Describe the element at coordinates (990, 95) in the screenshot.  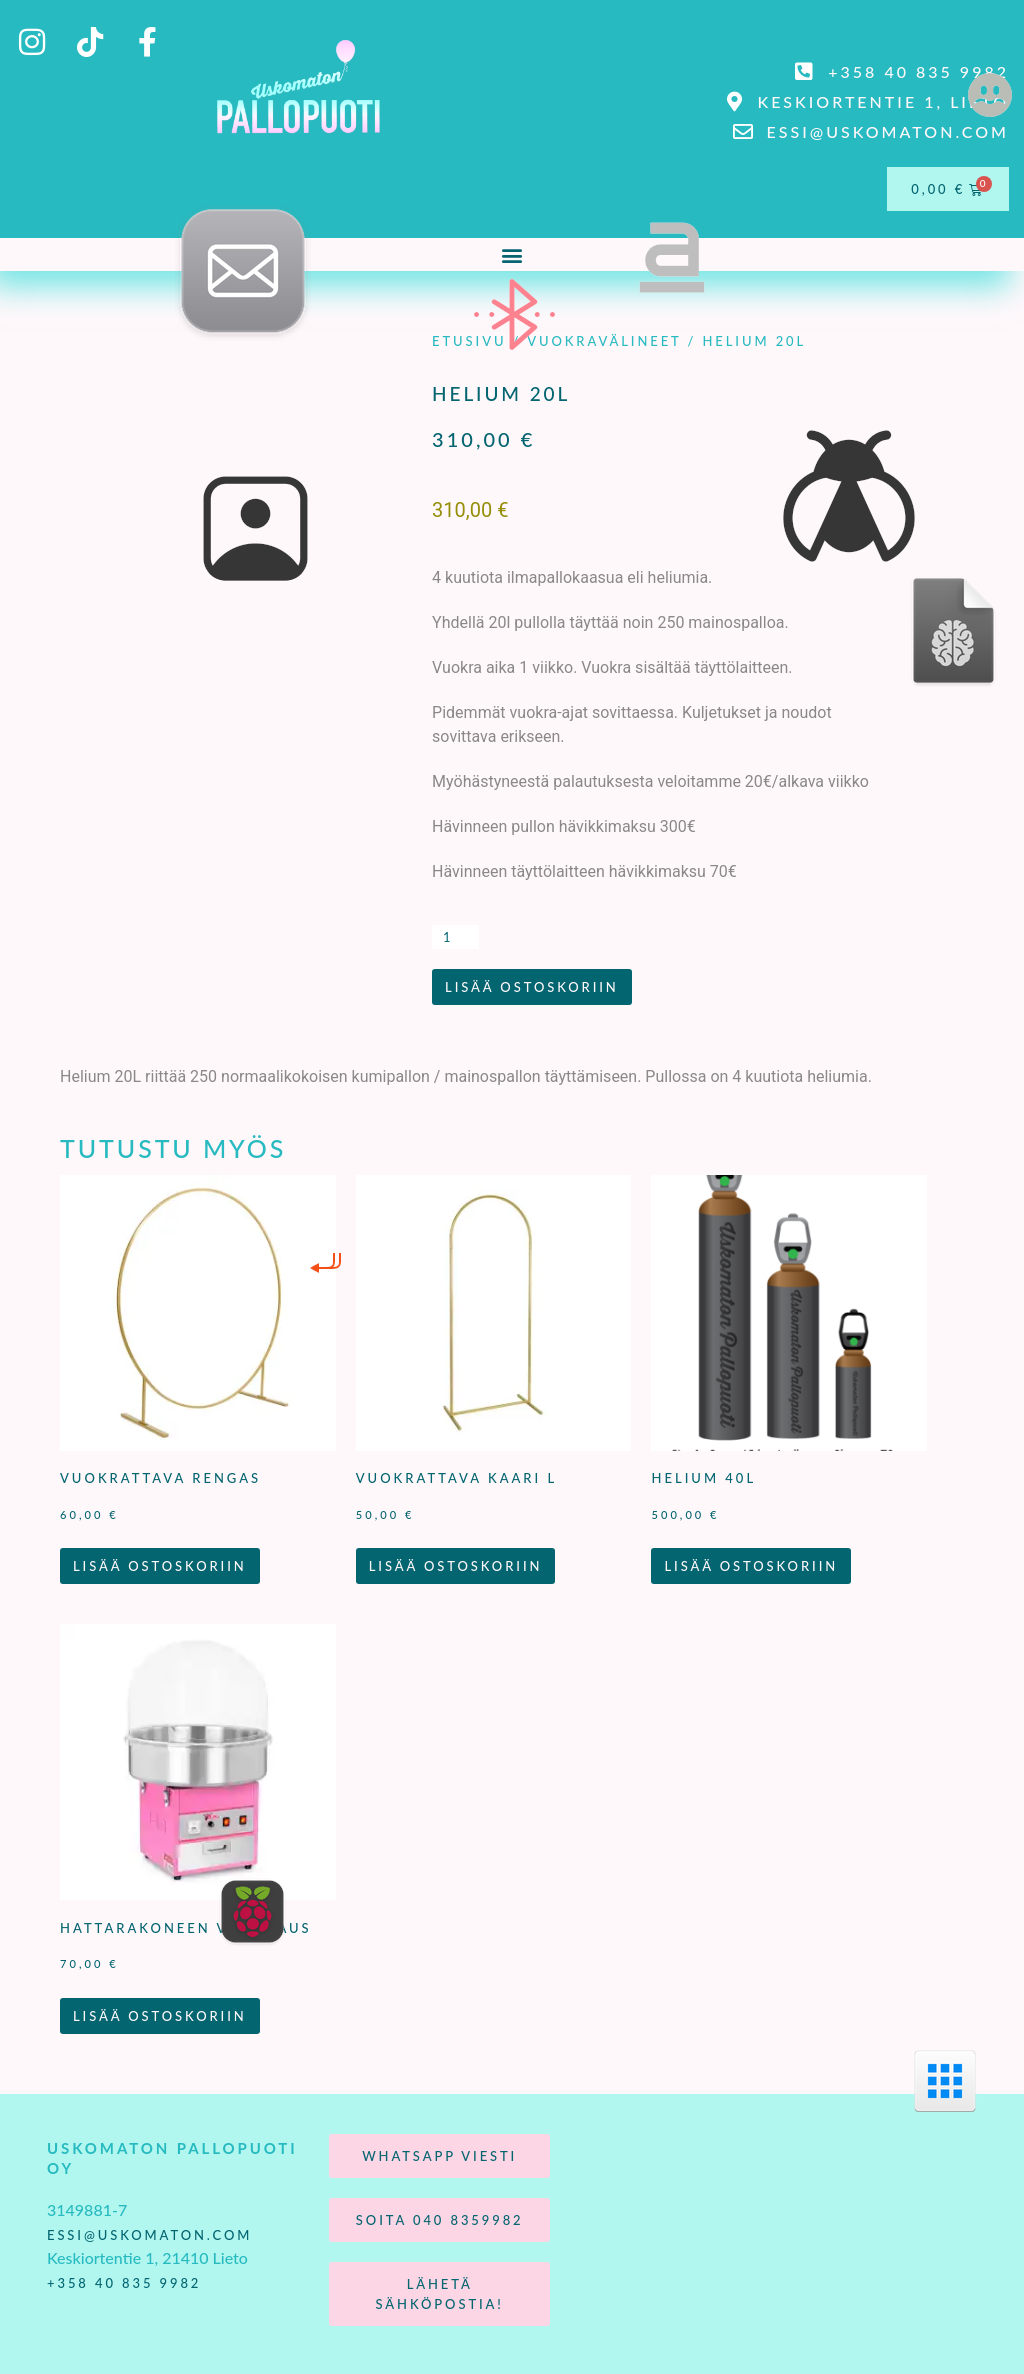
I see `indicates a warning or concerning status` at that location.